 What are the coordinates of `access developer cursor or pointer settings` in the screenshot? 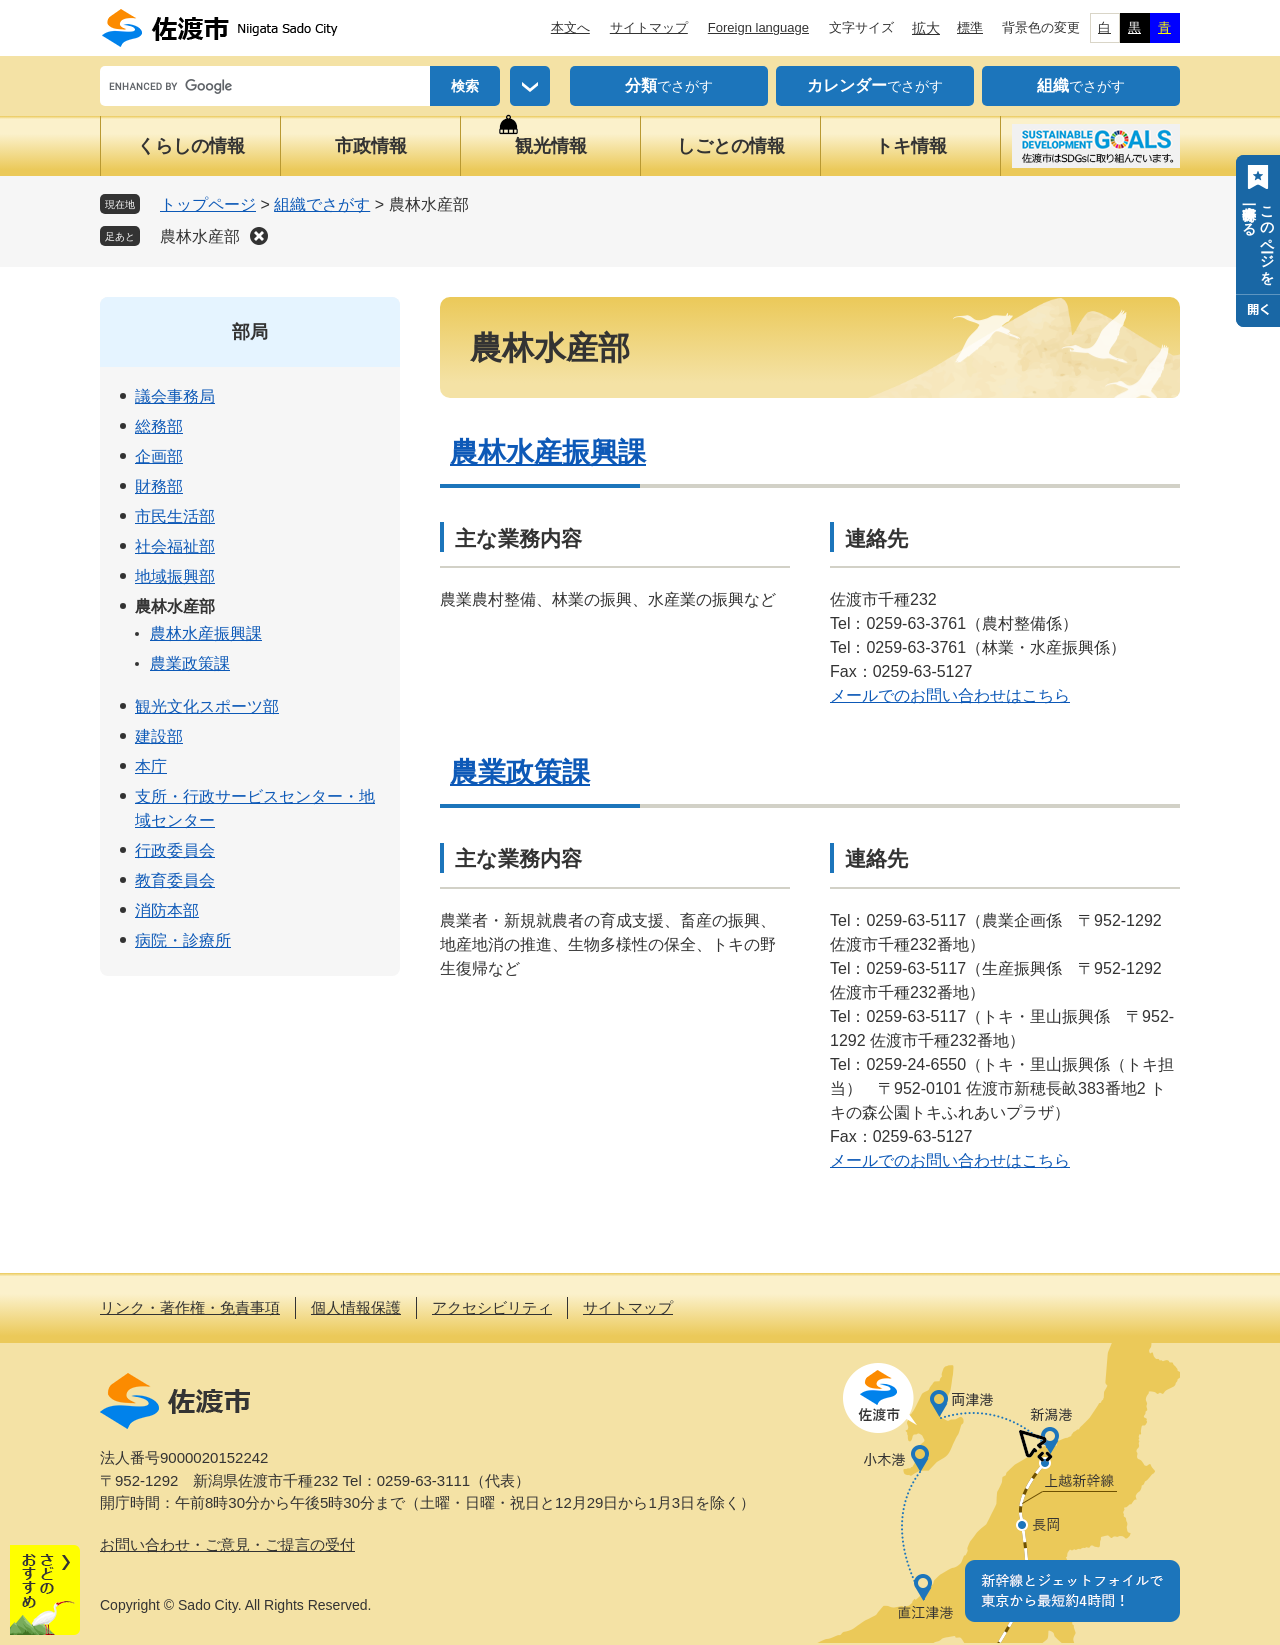 It's located at (1034, 1445).